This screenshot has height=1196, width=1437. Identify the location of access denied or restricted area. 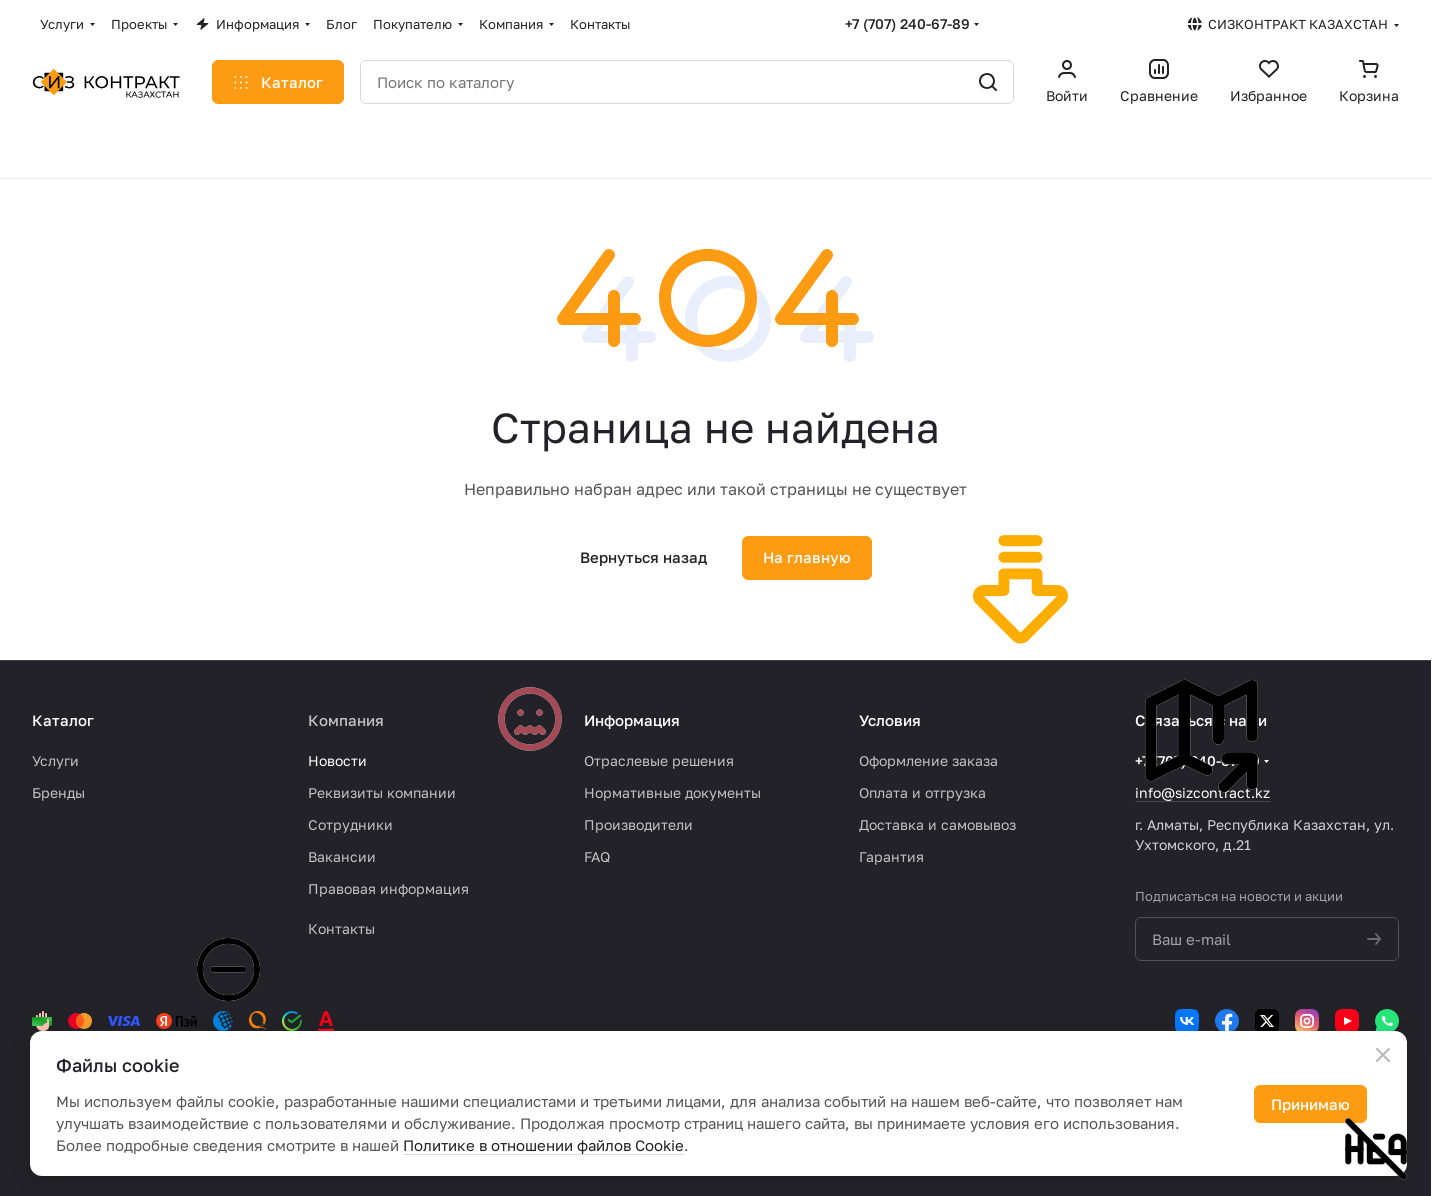
(228, 969).